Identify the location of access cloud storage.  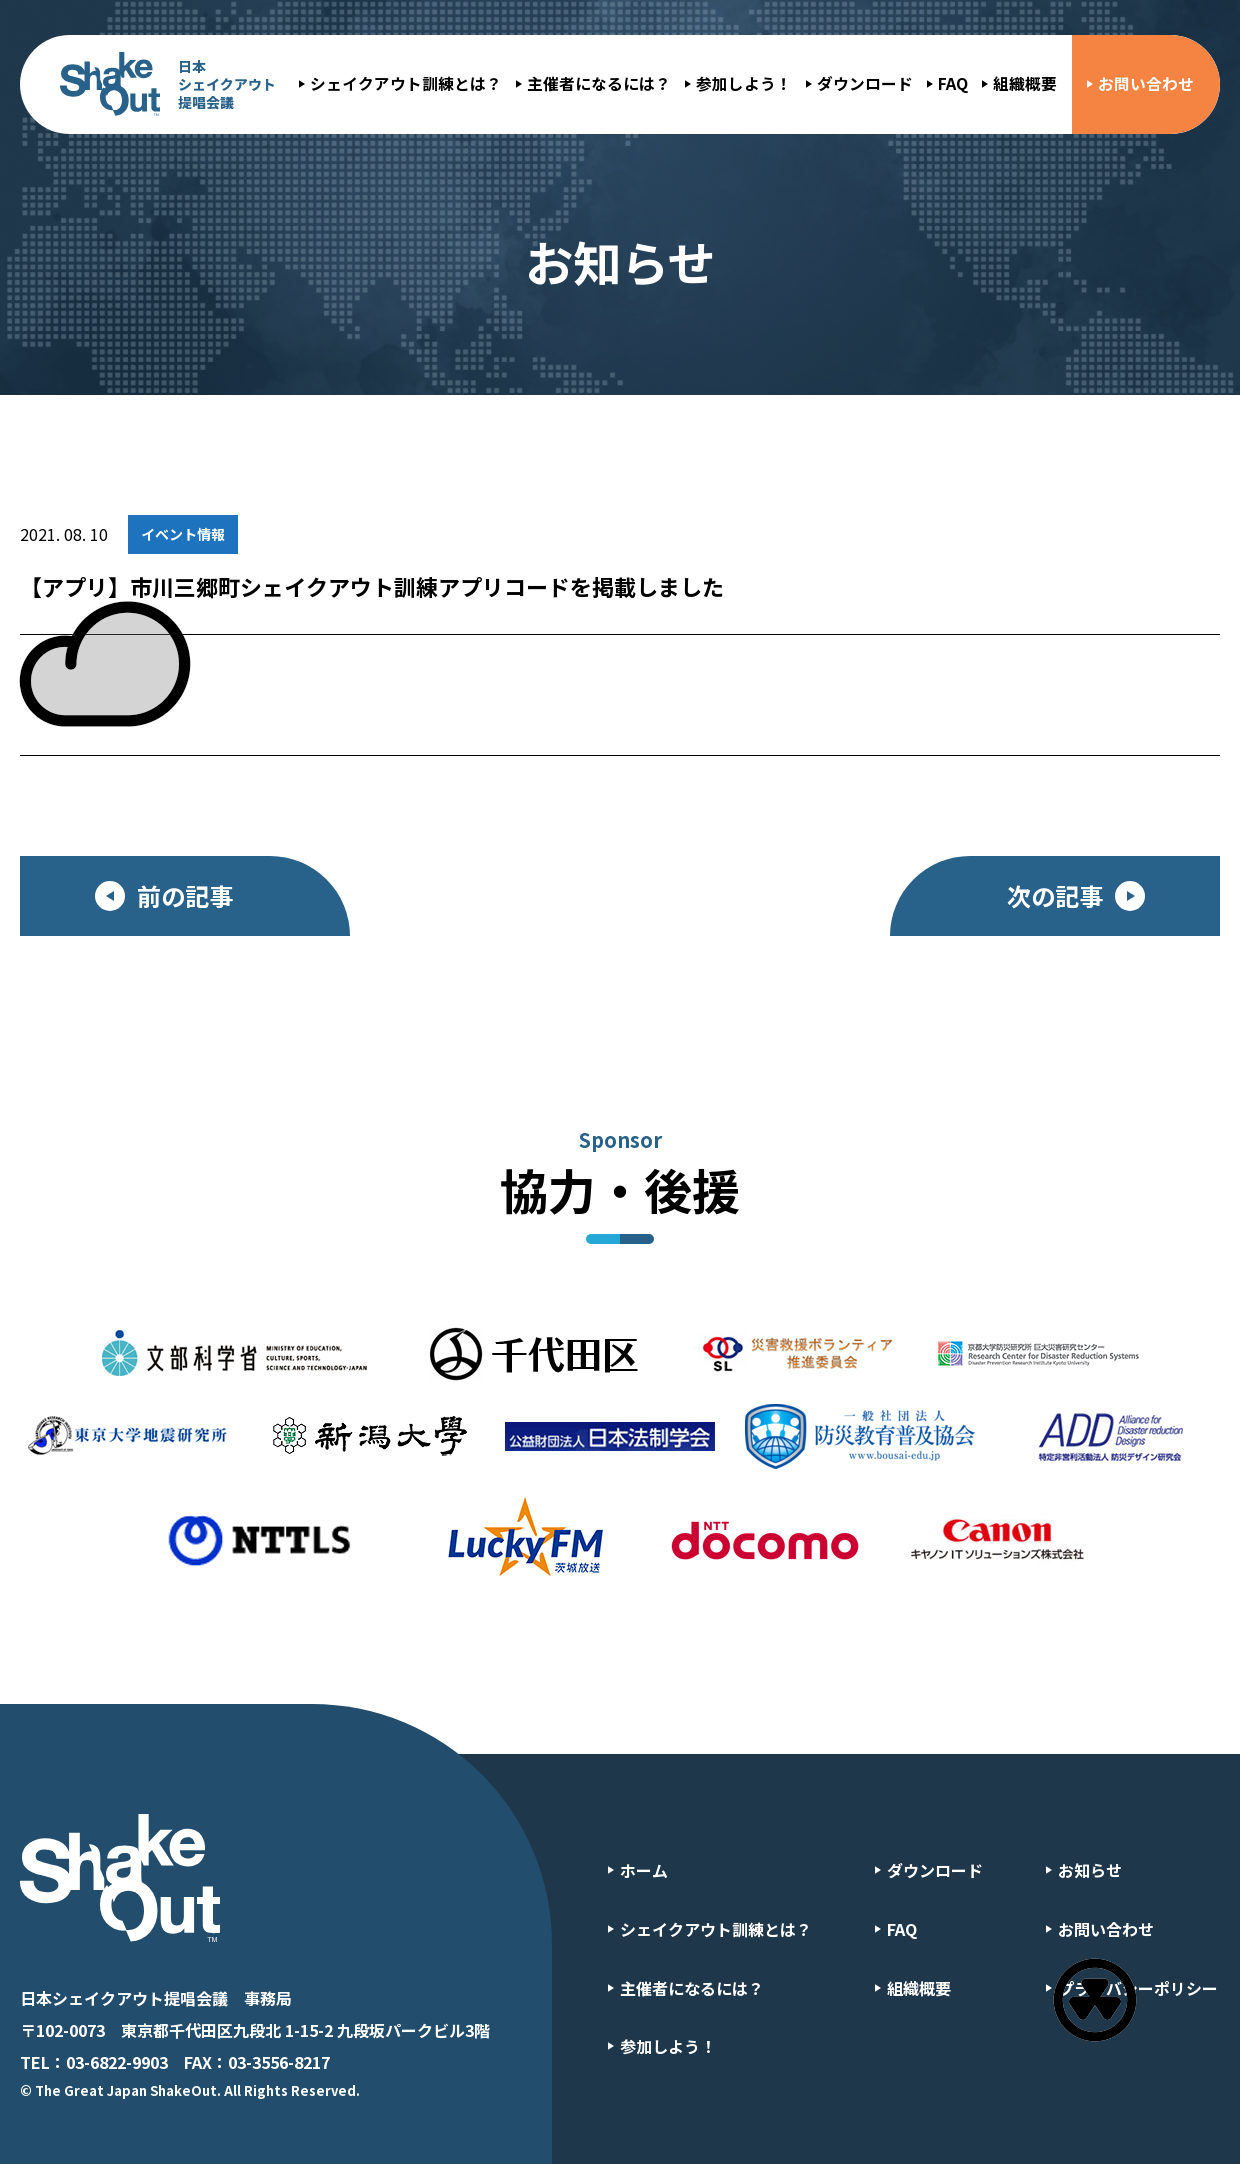
(105, 664).